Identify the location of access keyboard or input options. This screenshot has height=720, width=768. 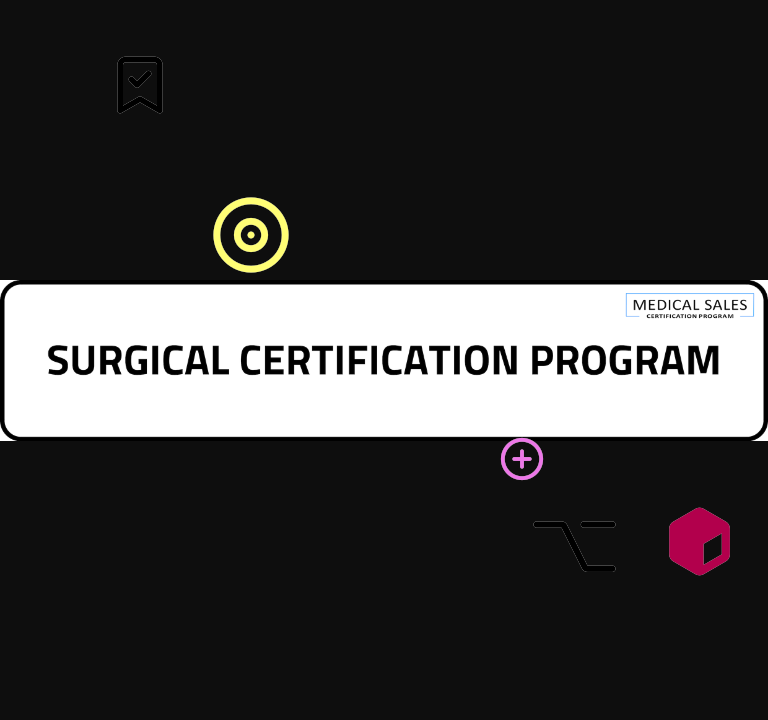
(574, 543).